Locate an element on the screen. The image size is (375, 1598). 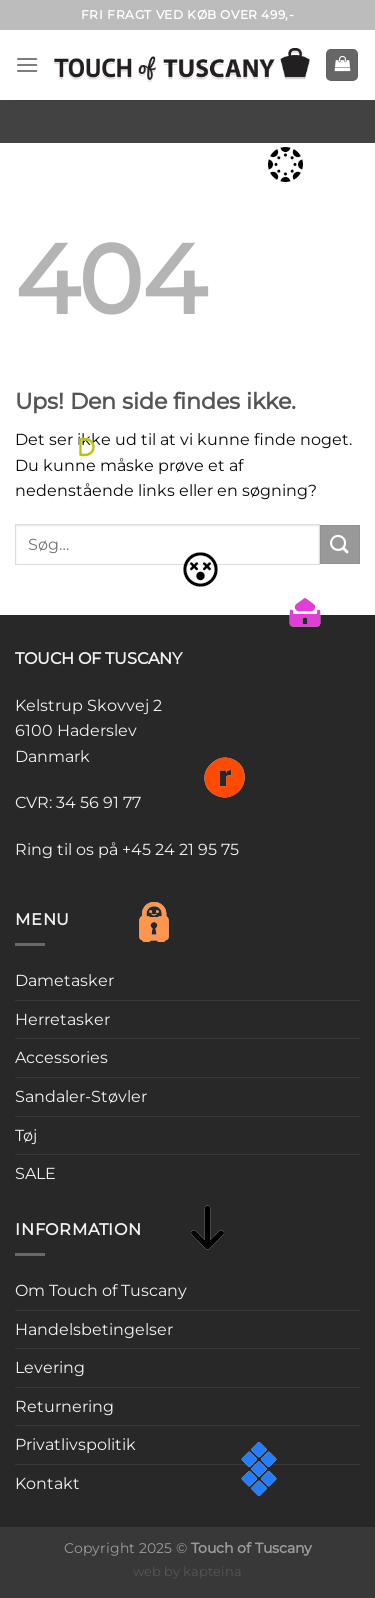
find nearby mosques is located at coordinates (305, 613).